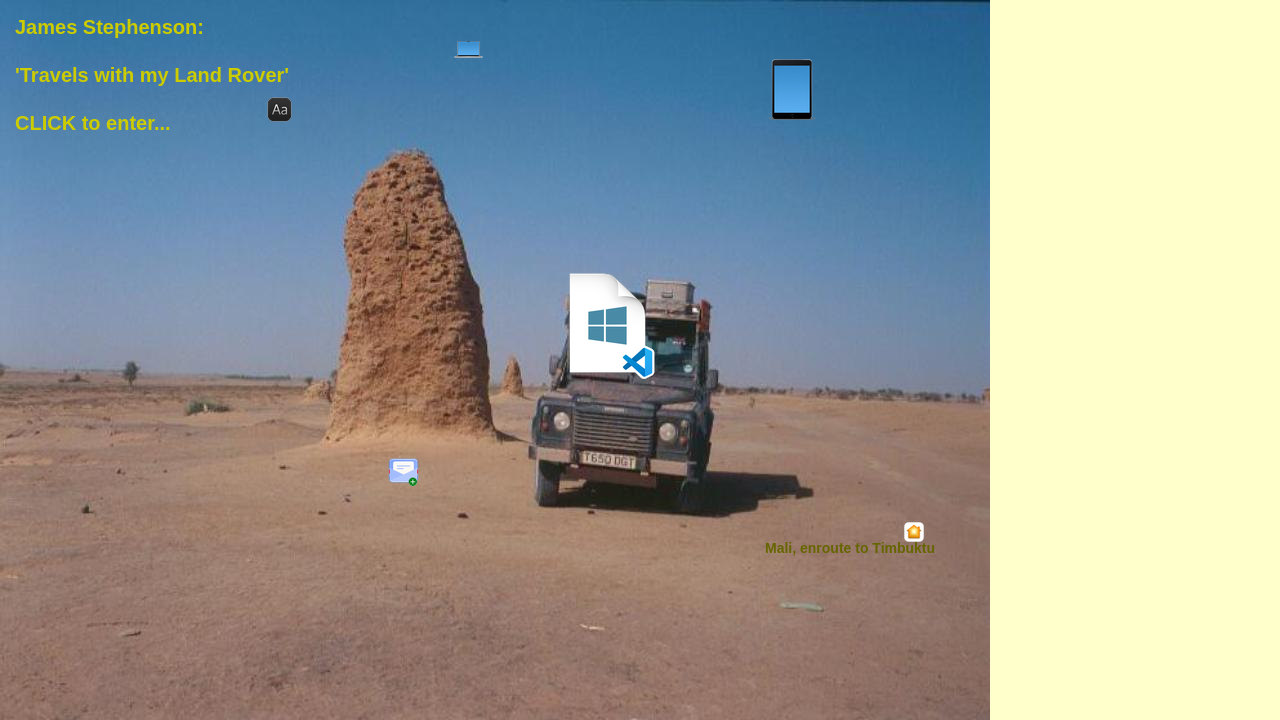  I want to click on open font management settings, so click(279, 109).